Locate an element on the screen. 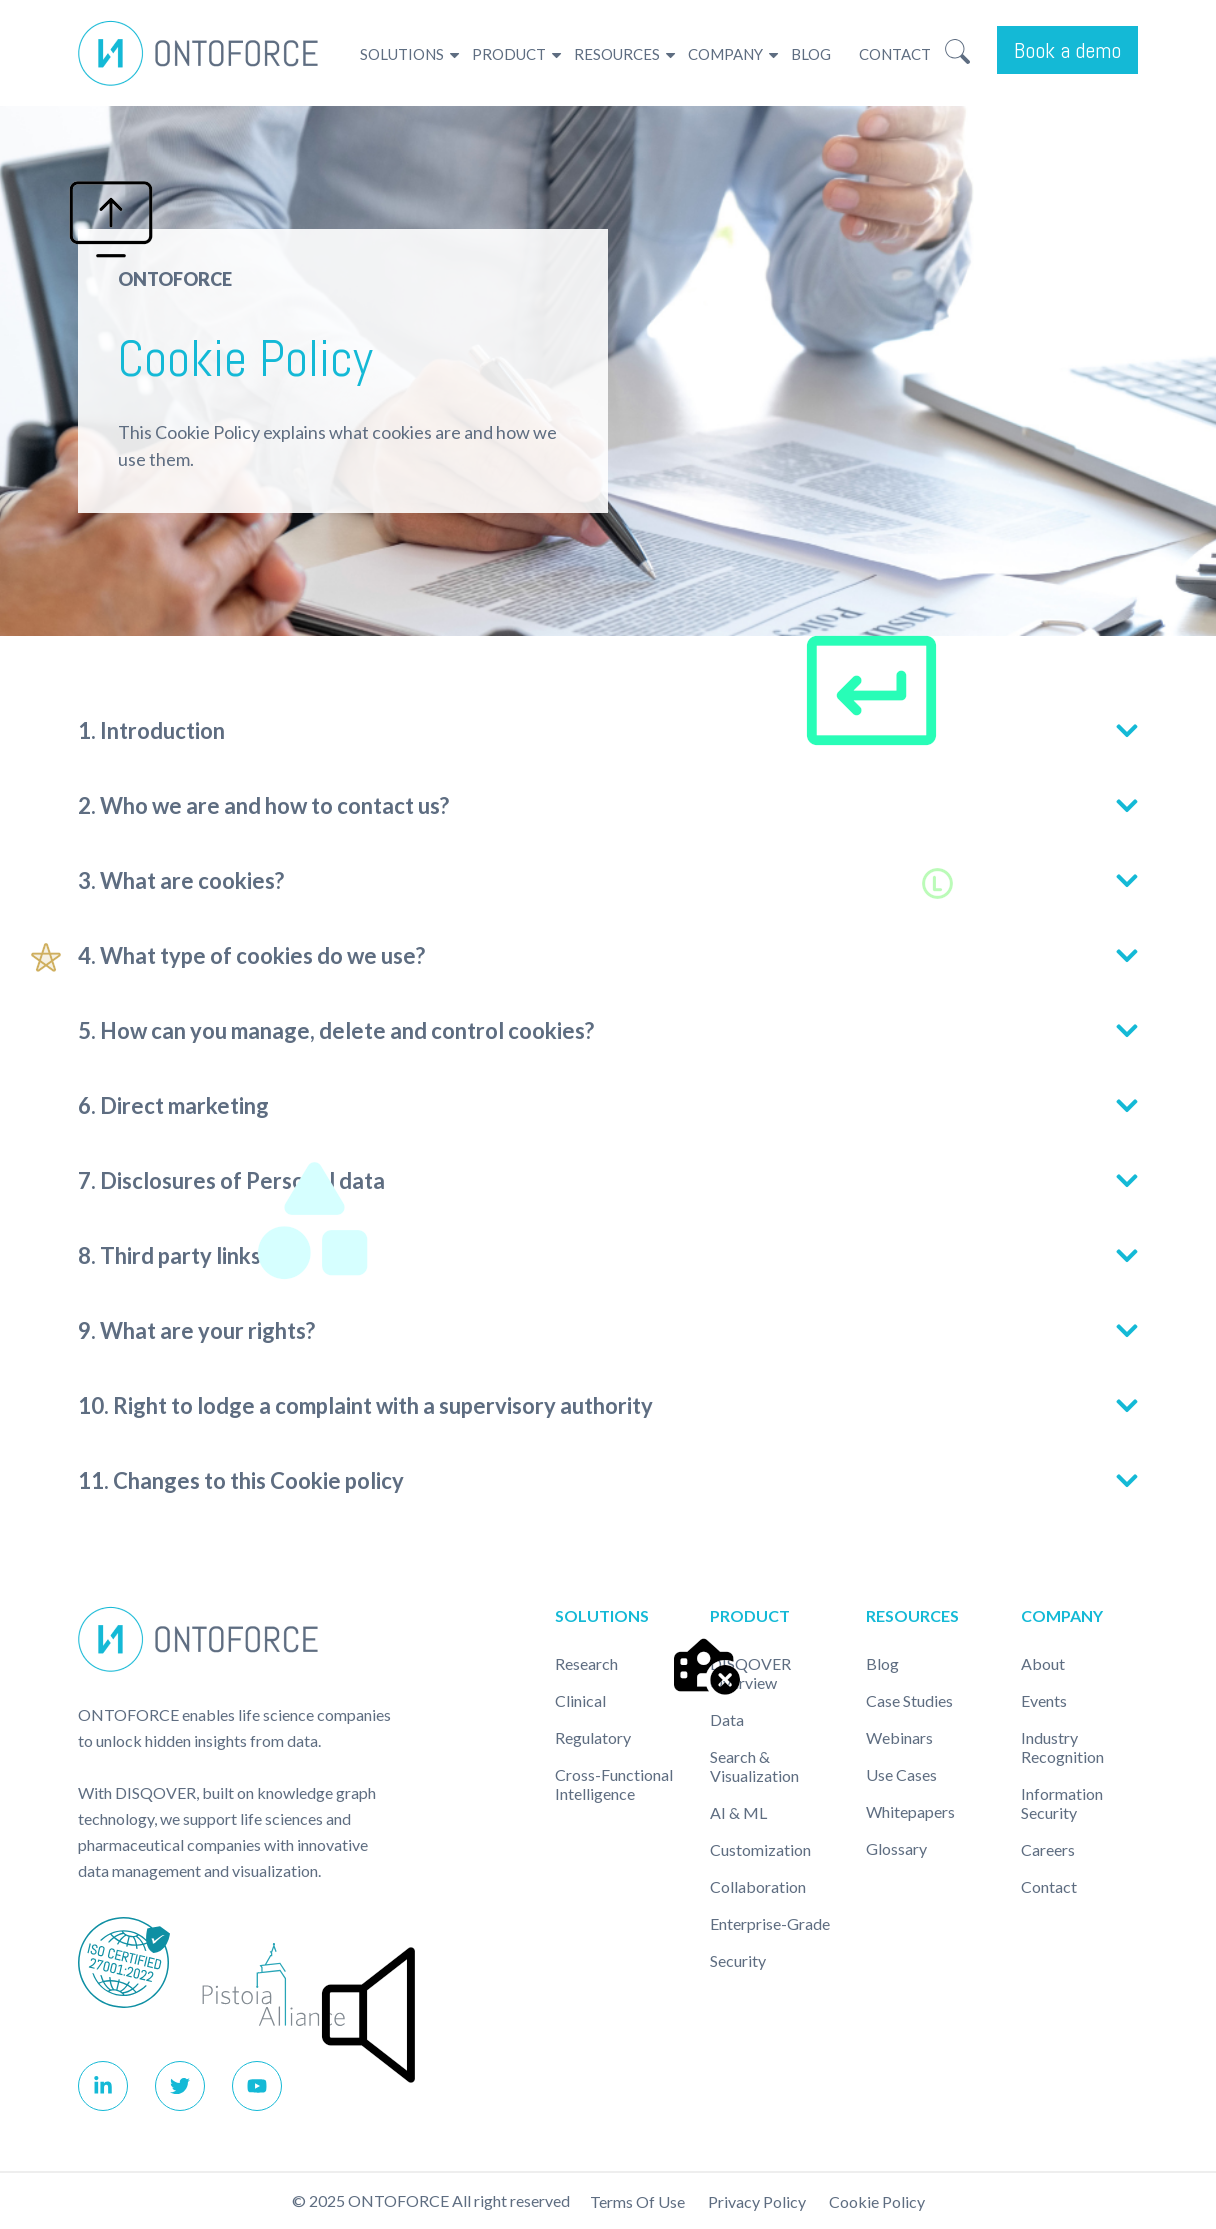 The width and height of the screenshot is (1216, 2229). access shape tools or drawing options is located at coordinates (314, 1222).